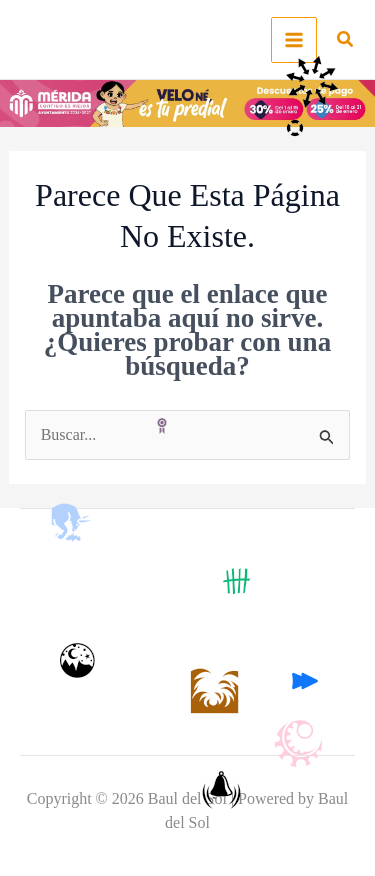  I want to click on skip forward or fast-forward media playback, so click(305, 681).